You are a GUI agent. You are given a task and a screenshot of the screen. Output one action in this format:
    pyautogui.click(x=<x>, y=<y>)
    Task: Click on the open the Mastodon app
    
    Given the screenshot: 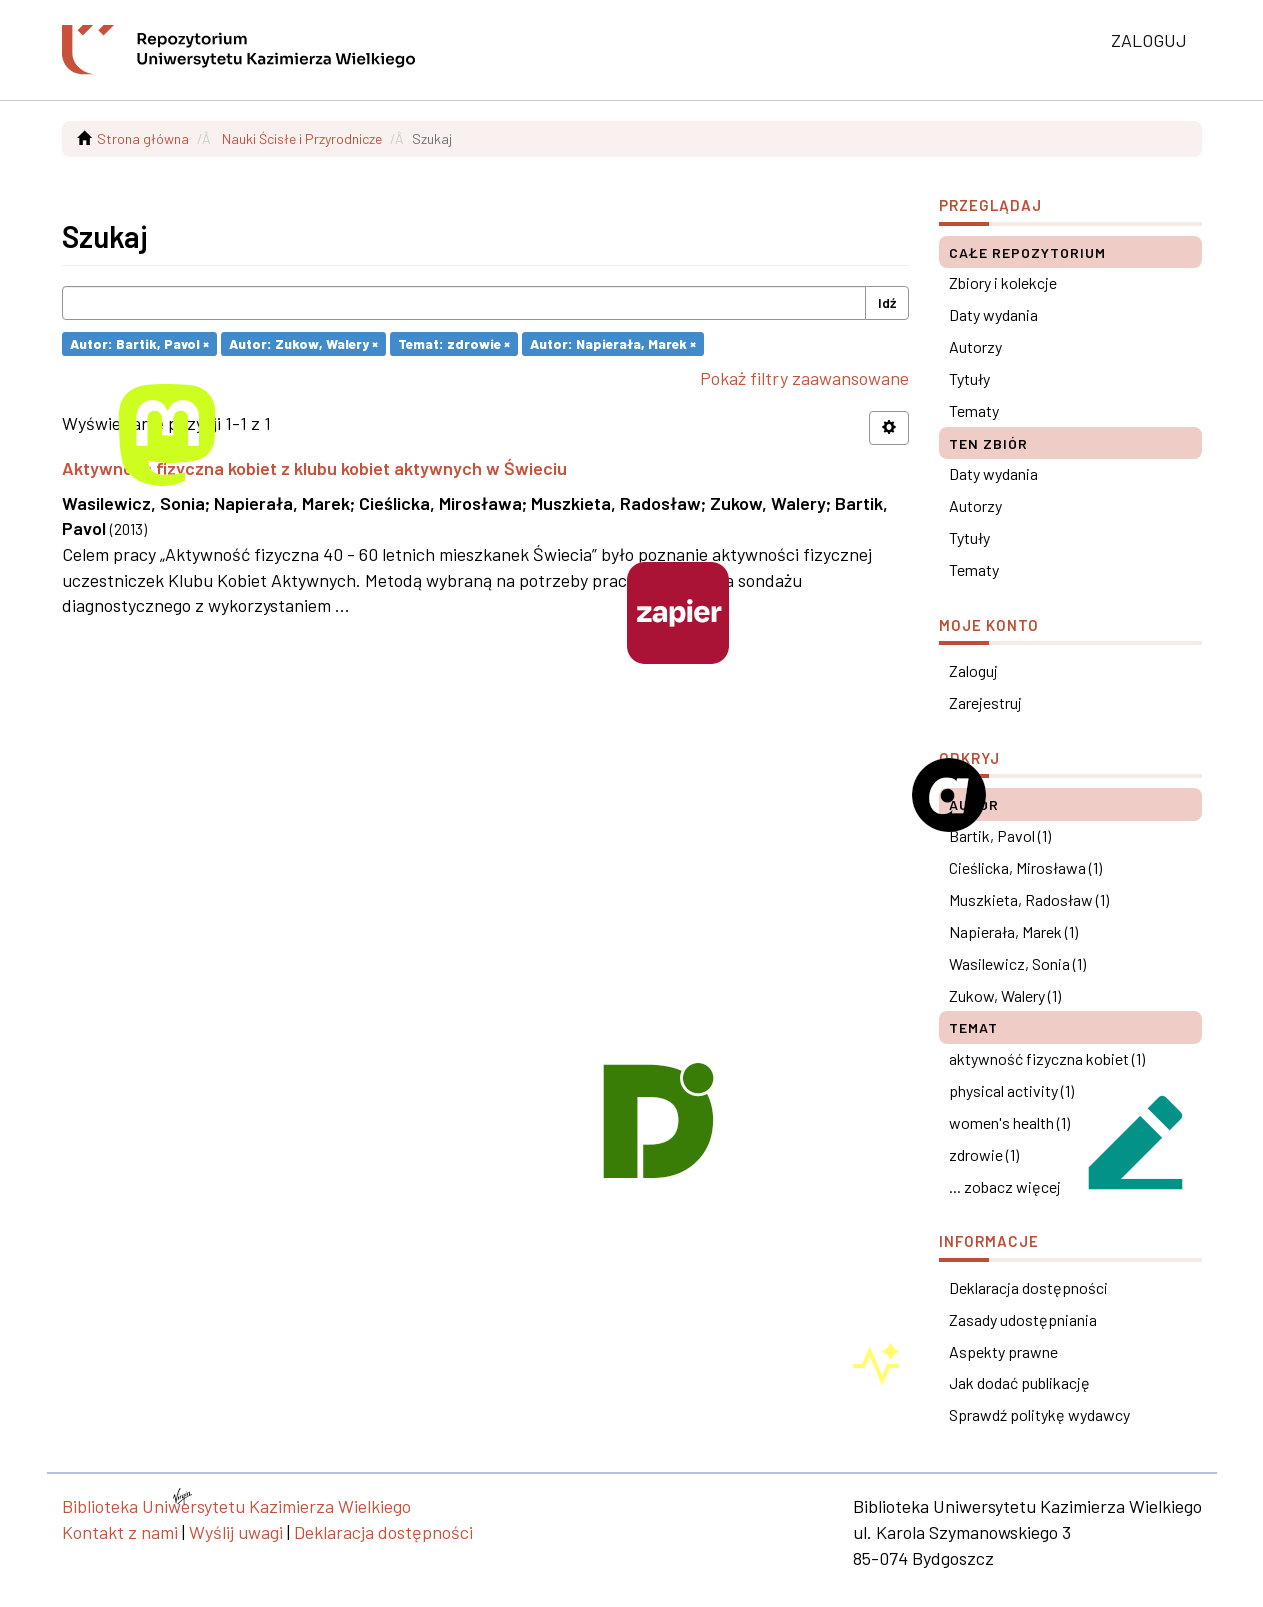 What is the action you would take?
    pyautogui.click(x=167, y=435)
    